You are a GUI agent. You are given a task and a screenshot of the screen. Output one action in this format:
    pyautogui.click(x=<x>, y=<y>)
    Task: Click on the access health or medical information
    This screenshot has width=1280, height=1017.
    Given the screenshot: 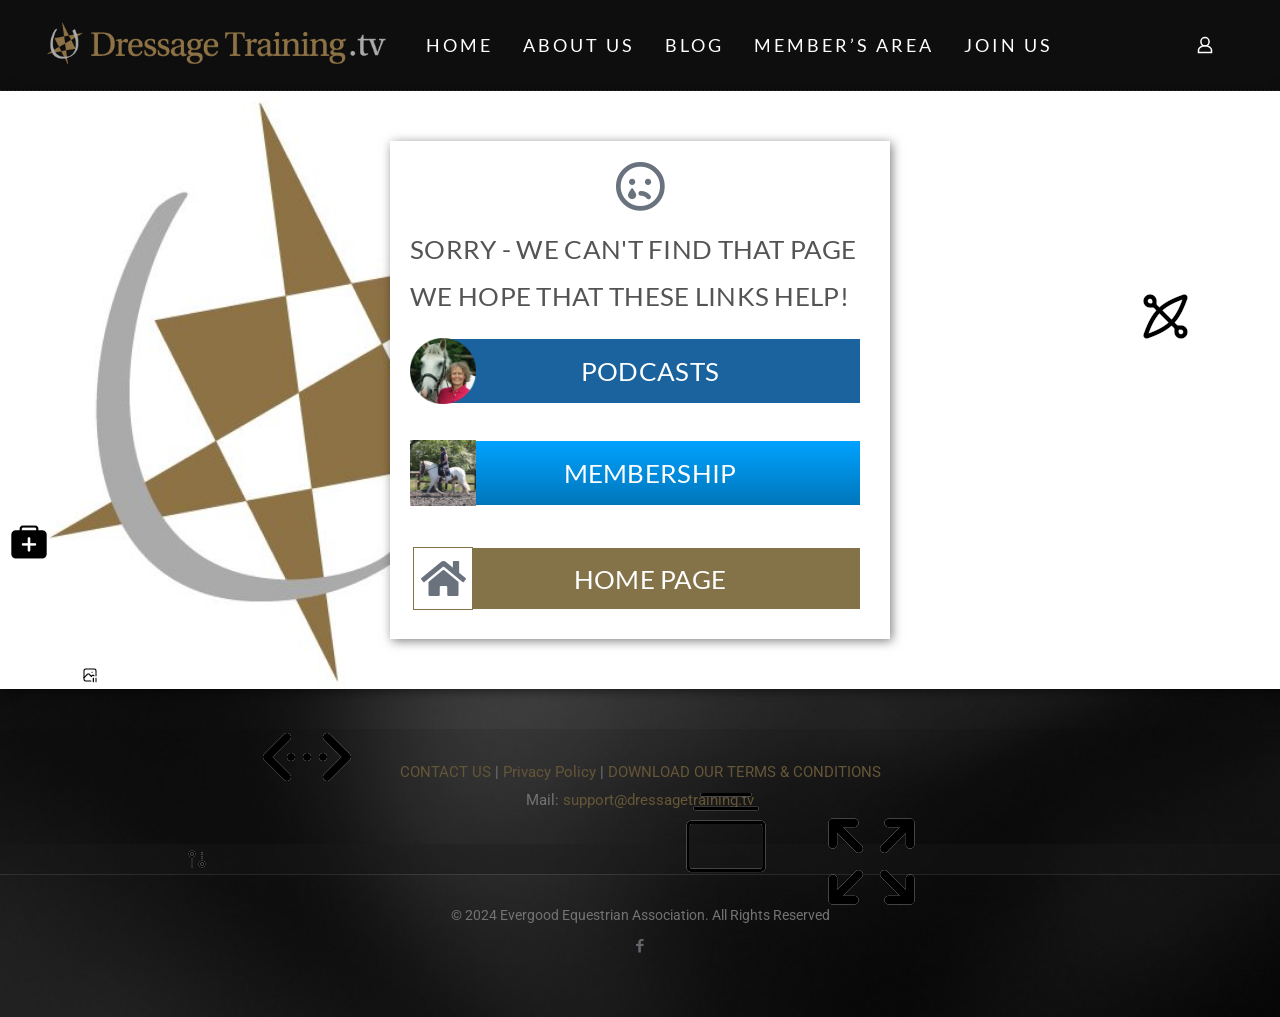 What is the action you would take?
    pyautogui.click(x=29, y=542)
    